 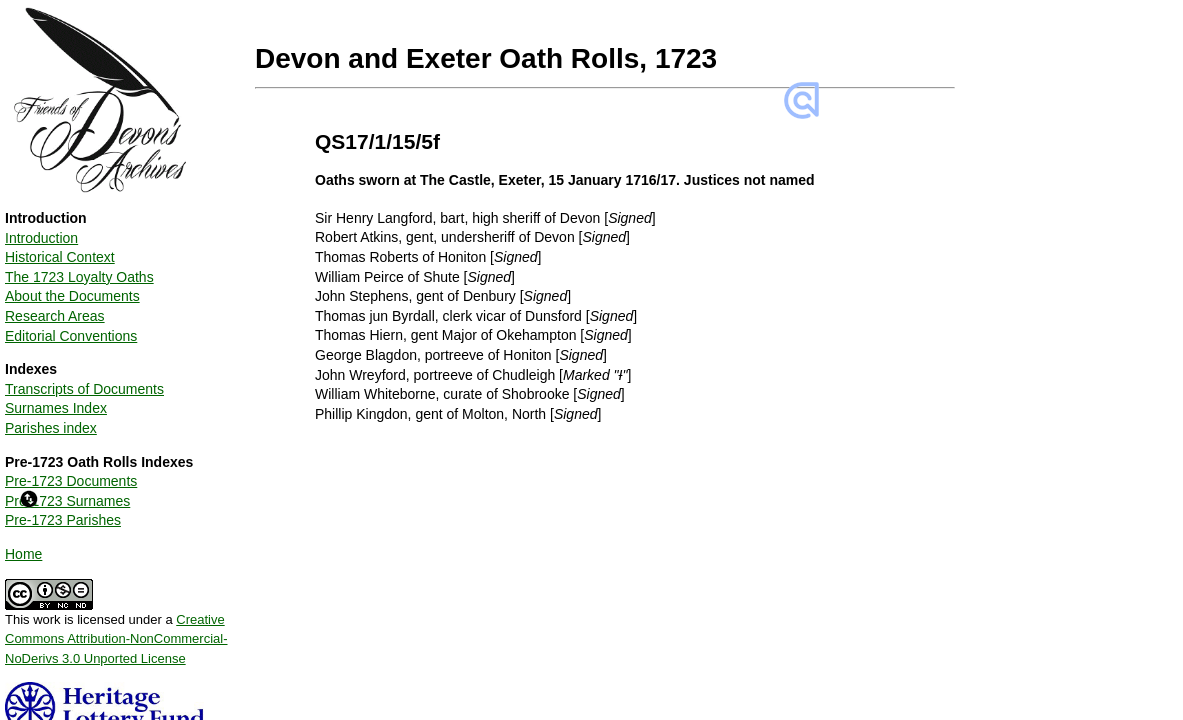 What do you see at coordinates (29, 499) in the screenshot?
I see `swap or reorder items vertically` at bounding box center [29, 499].